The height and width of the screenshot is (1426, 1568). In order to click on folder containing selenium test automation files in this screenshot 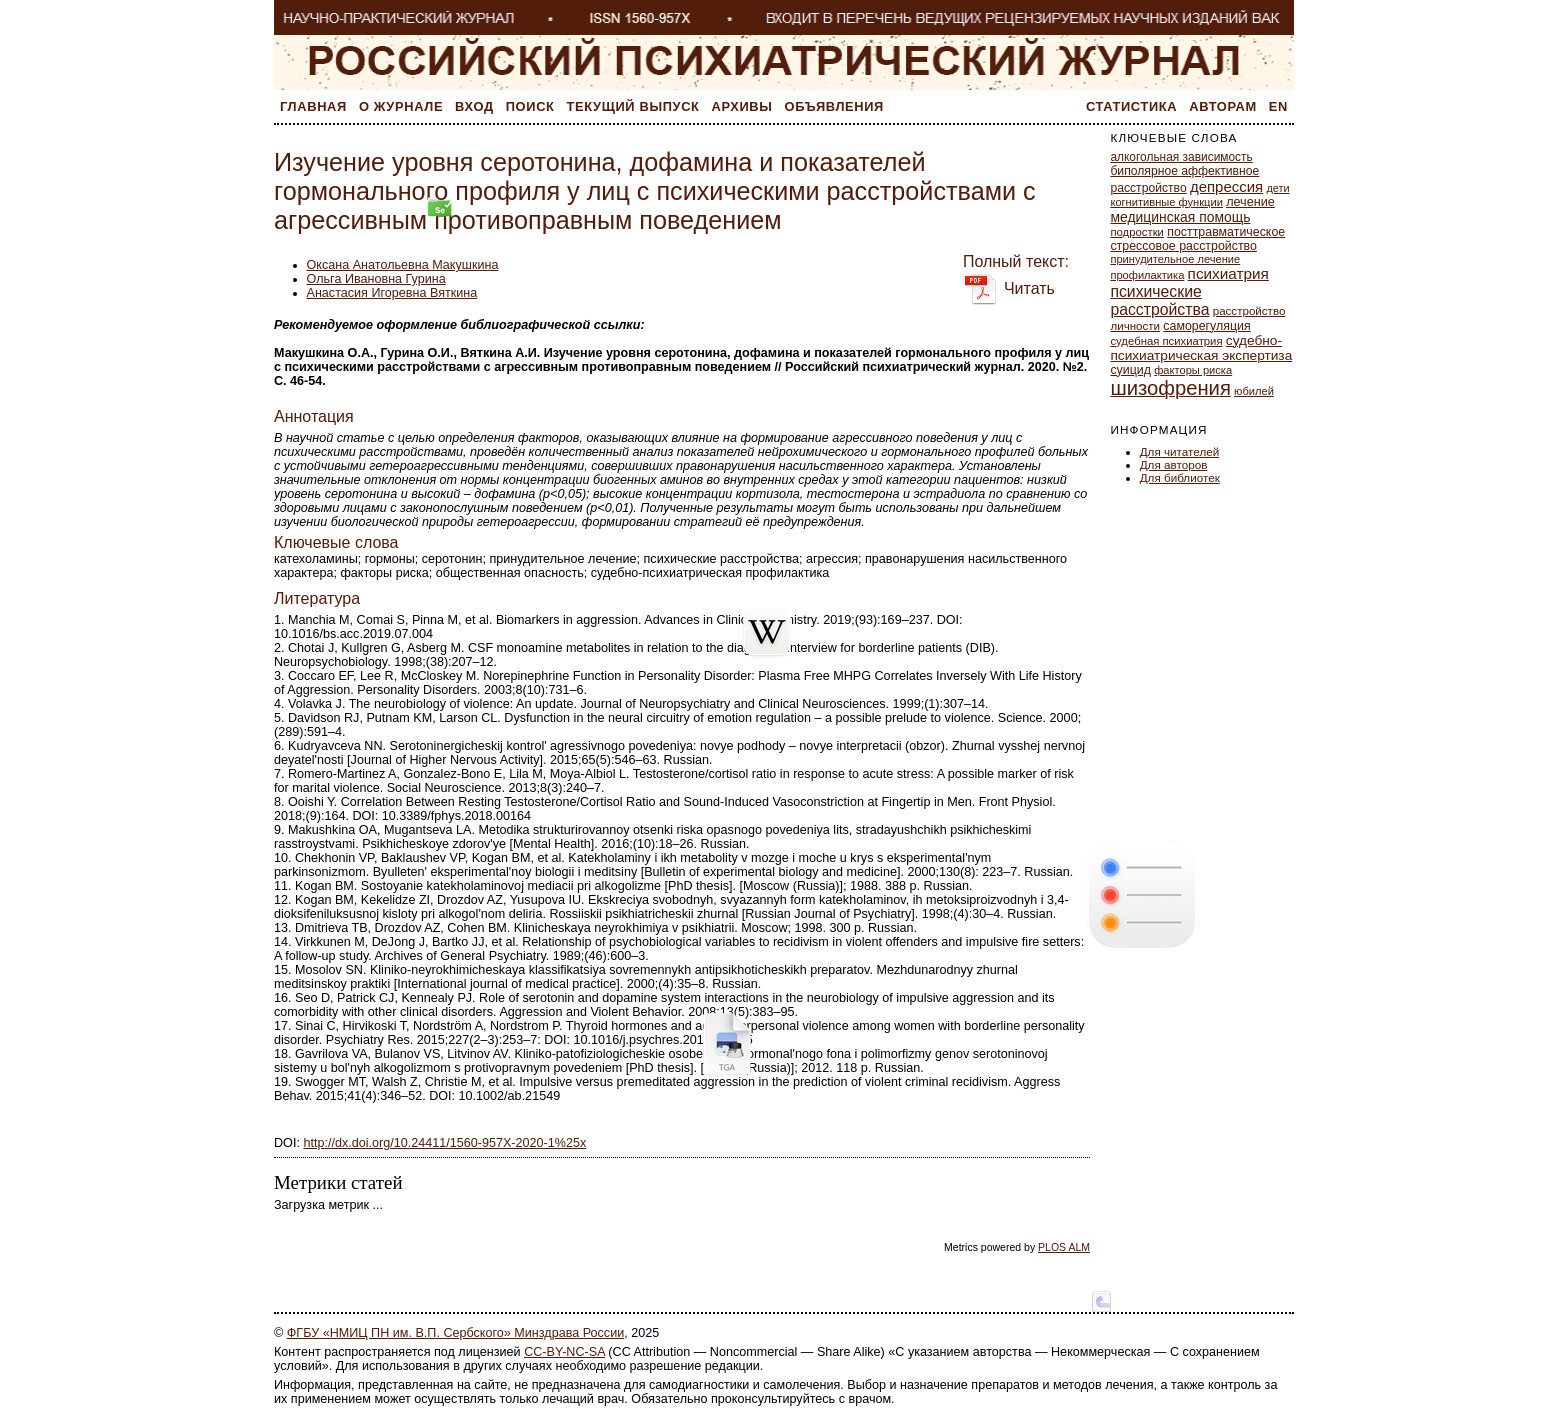, I will do `click(439, 207)`.